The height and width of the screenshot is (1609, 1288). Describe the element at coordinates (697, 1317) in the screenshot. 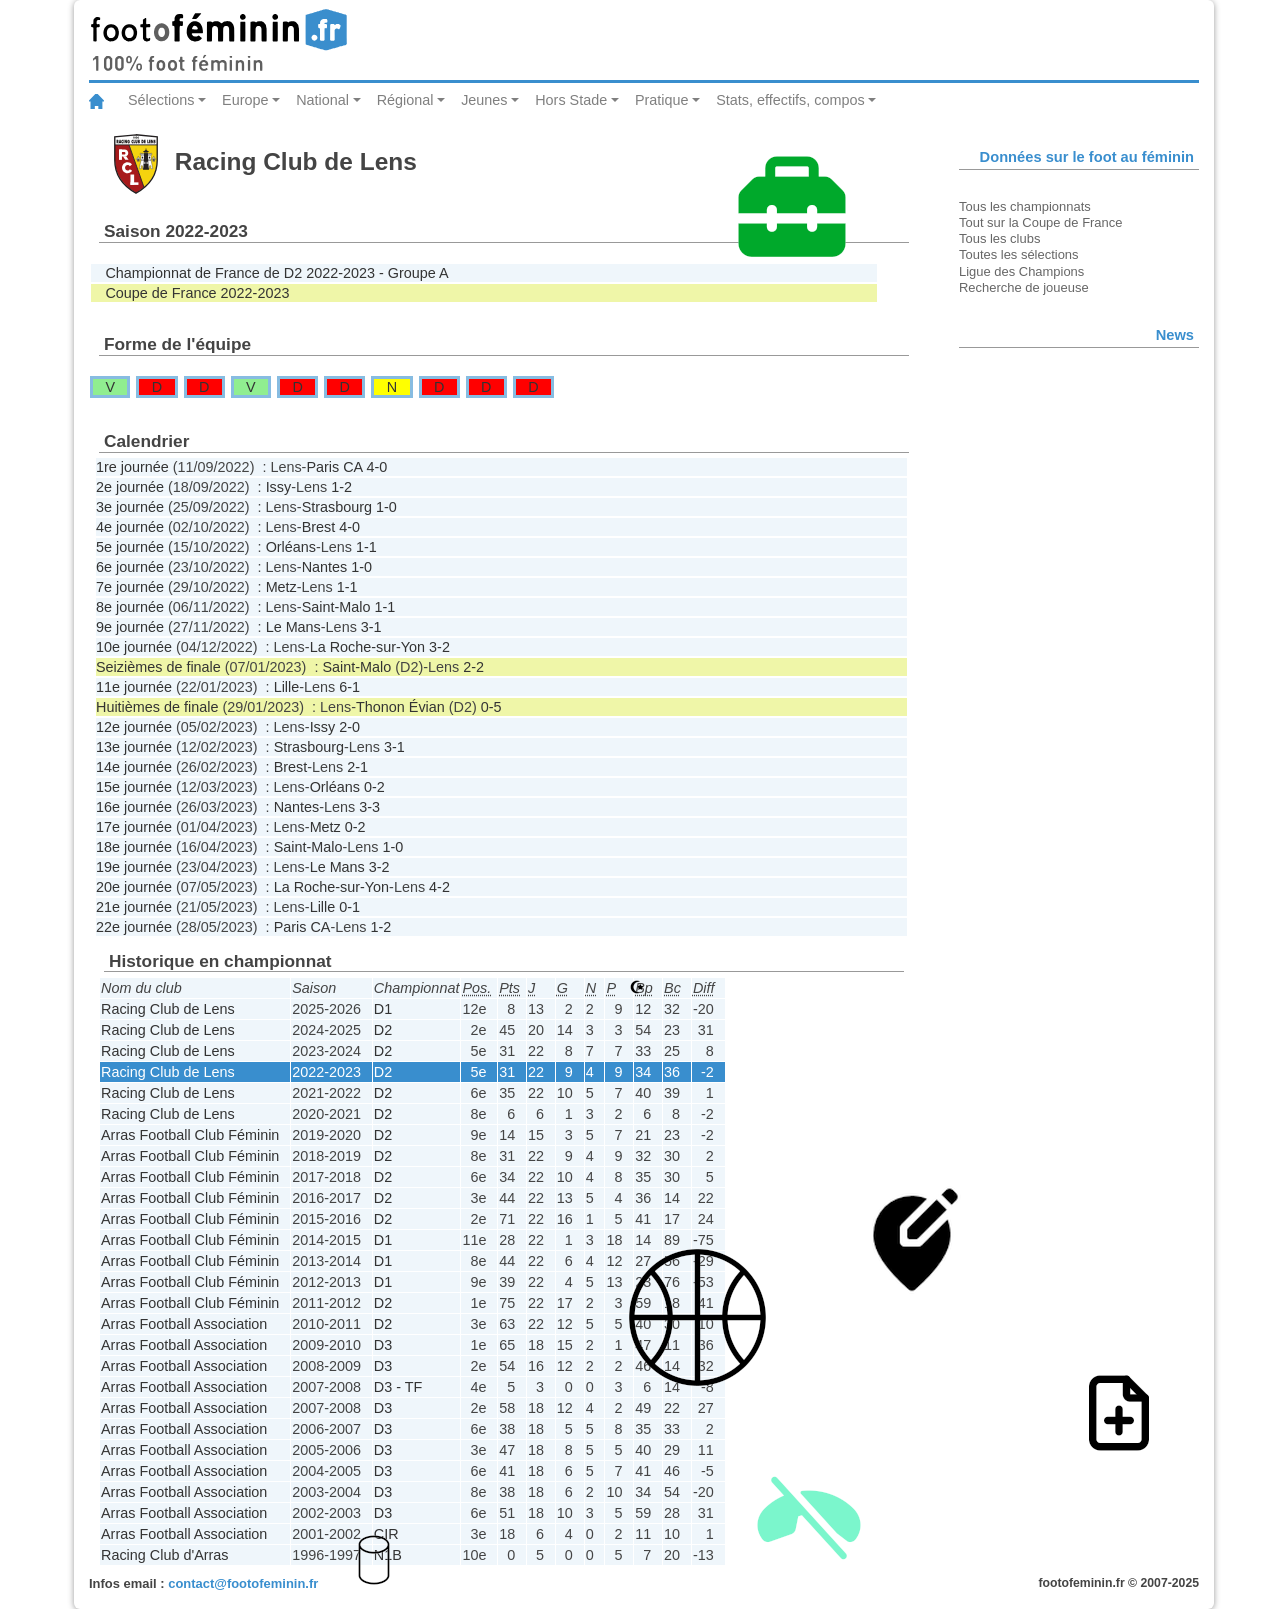

I see `access sports or basketball-related content` at that location.